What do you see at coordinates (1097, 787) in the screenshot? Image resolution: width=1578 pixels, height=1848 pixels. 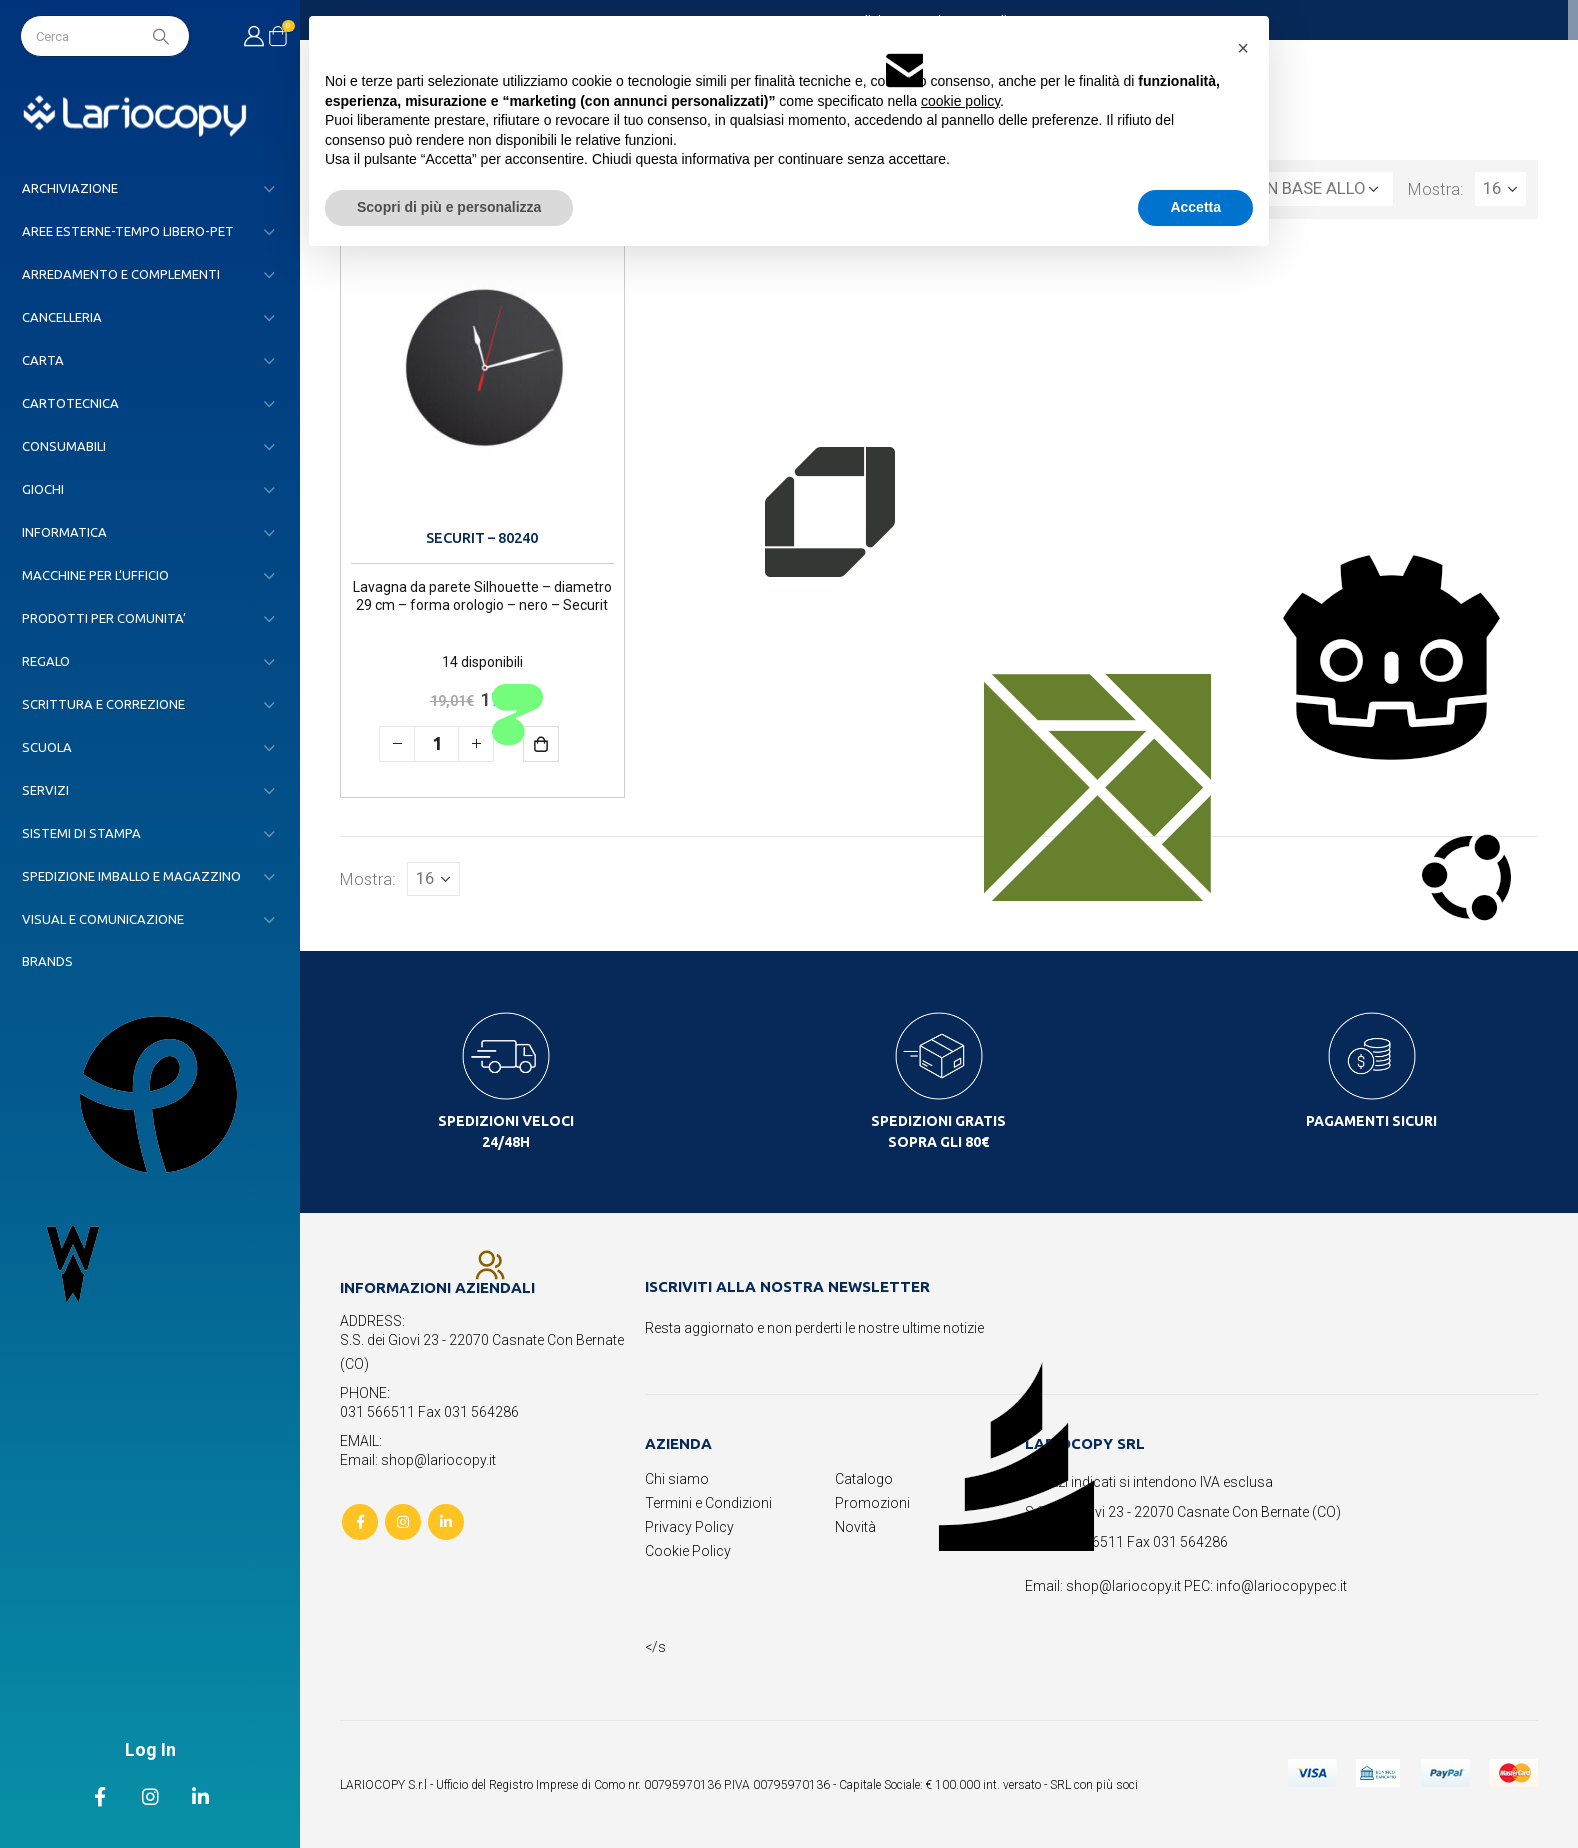 I see `elm programming language logo` at bounding box center [1097, 787].